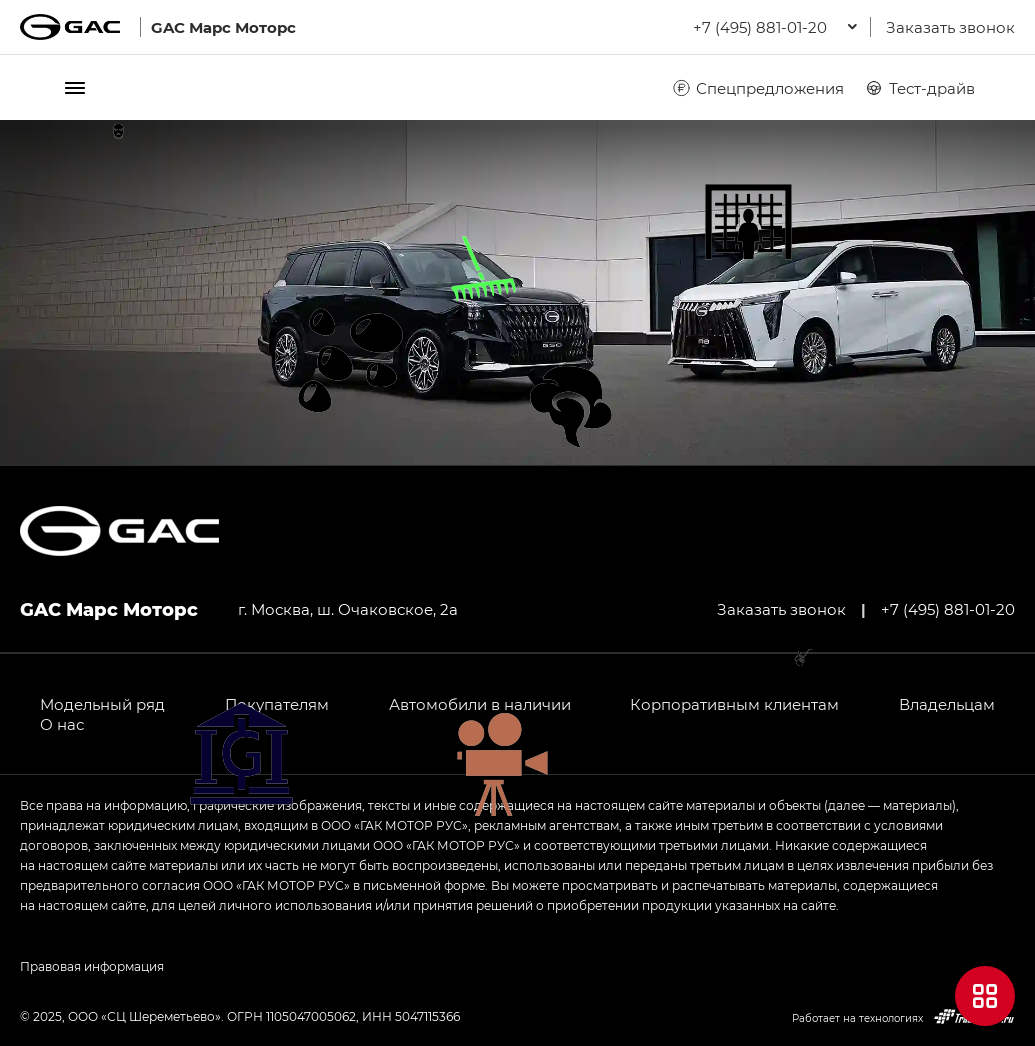  Describe the element at coordinates (118, 131) in the screenshot. I see `select balaclava or ski mask headgear` at that location.